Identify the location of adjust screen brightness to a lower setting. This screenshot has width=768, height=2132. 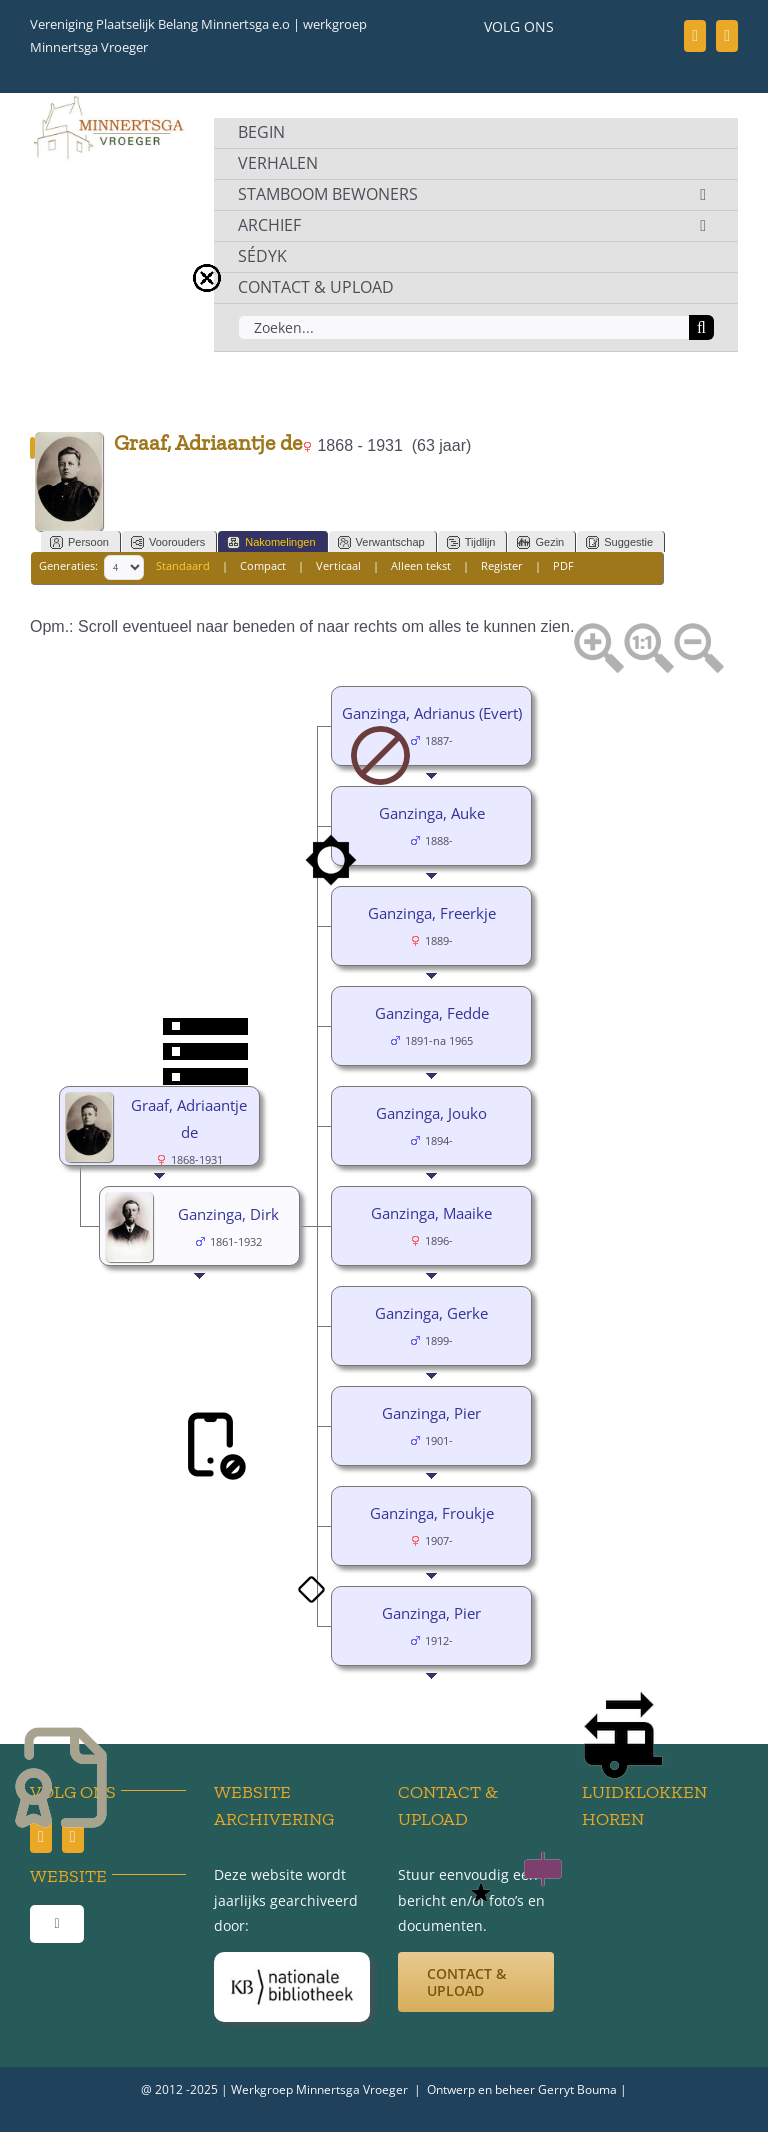
(331, 860).